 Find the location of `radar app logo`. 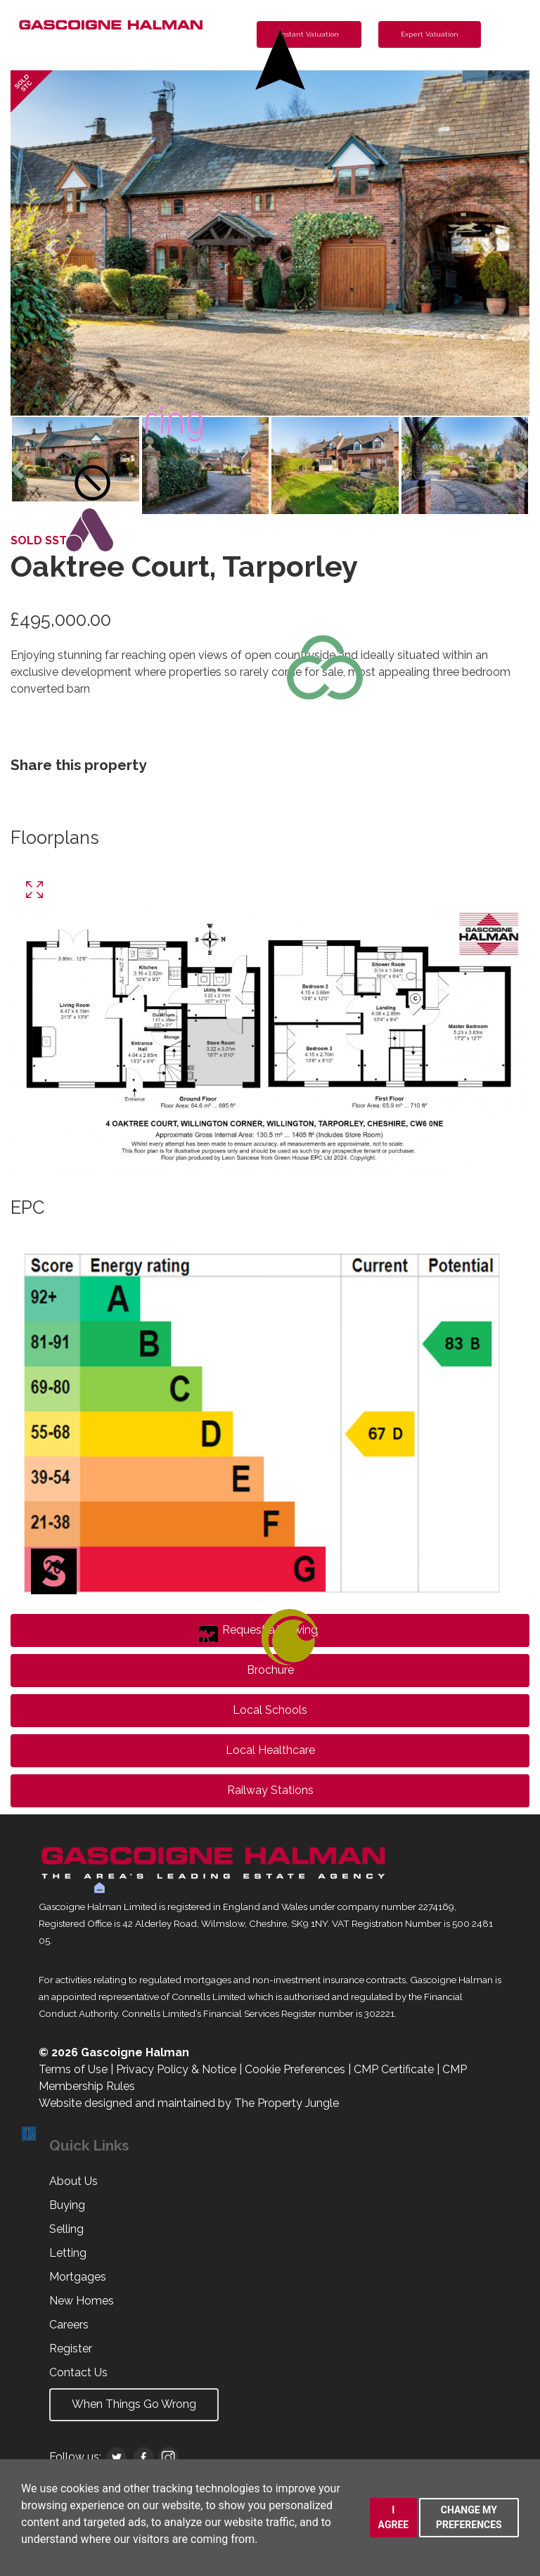

radar app logo is located at coordinates (280, 59).